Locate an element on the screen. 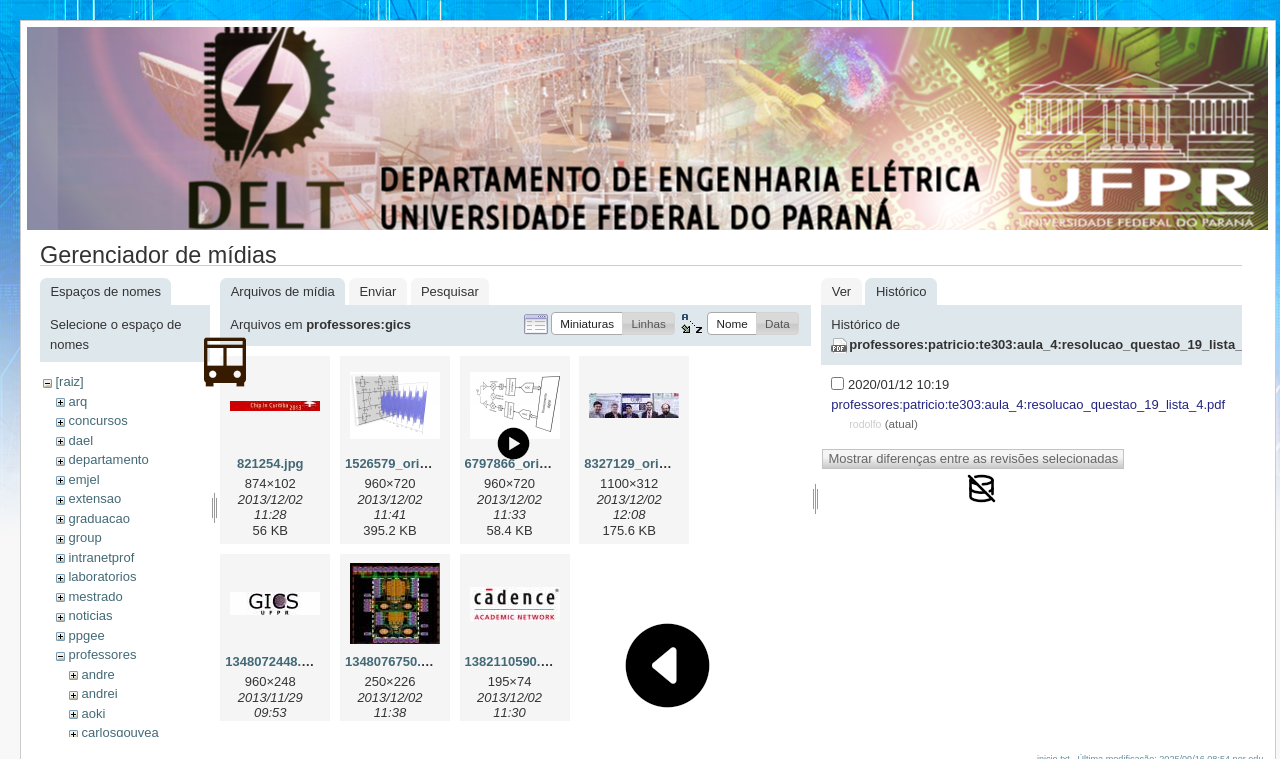  database connection unavailable or offline is located at coordinates (981, 488).